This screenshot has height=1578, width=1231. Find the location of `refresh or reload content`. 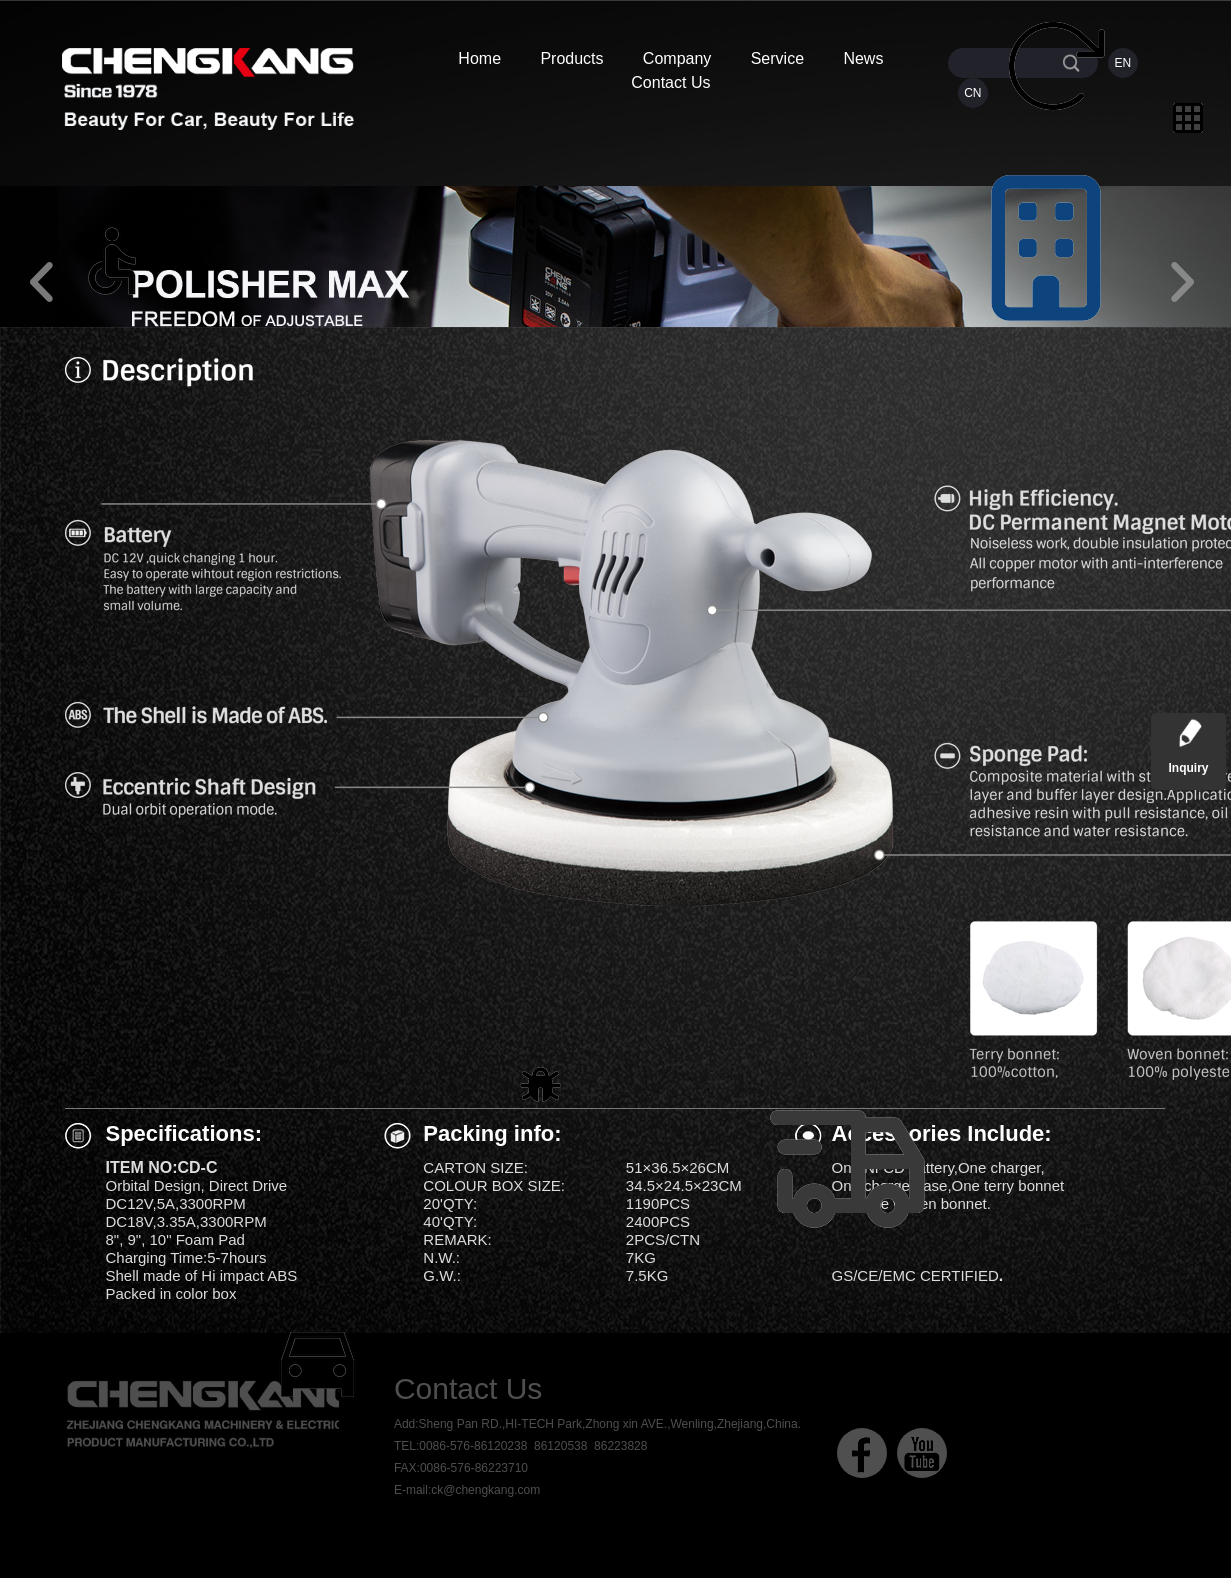

refresh or reload content is located at coordinates (1053, 66).